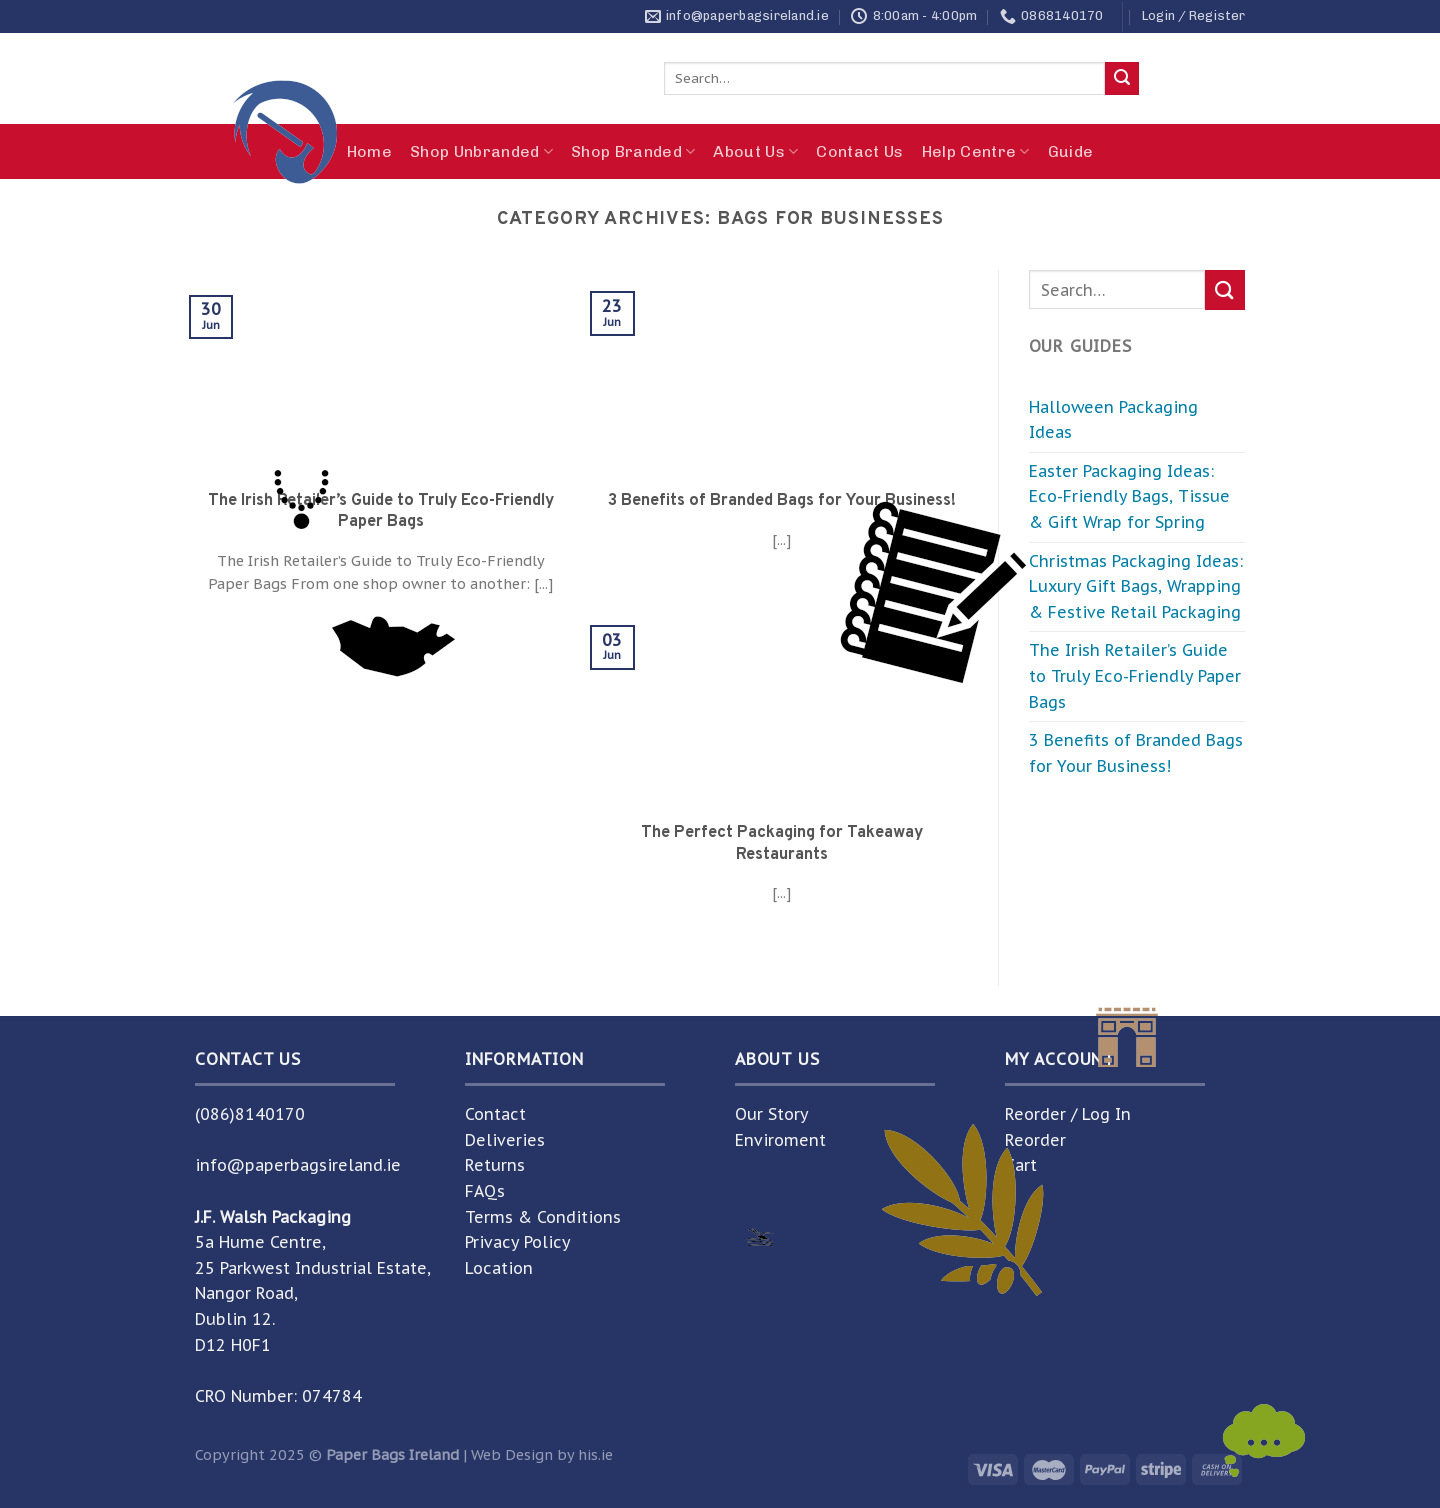 The image size is (1440, 1508). I want to click on olive ingredient or food item in a cooking game, so click(965, 1211).